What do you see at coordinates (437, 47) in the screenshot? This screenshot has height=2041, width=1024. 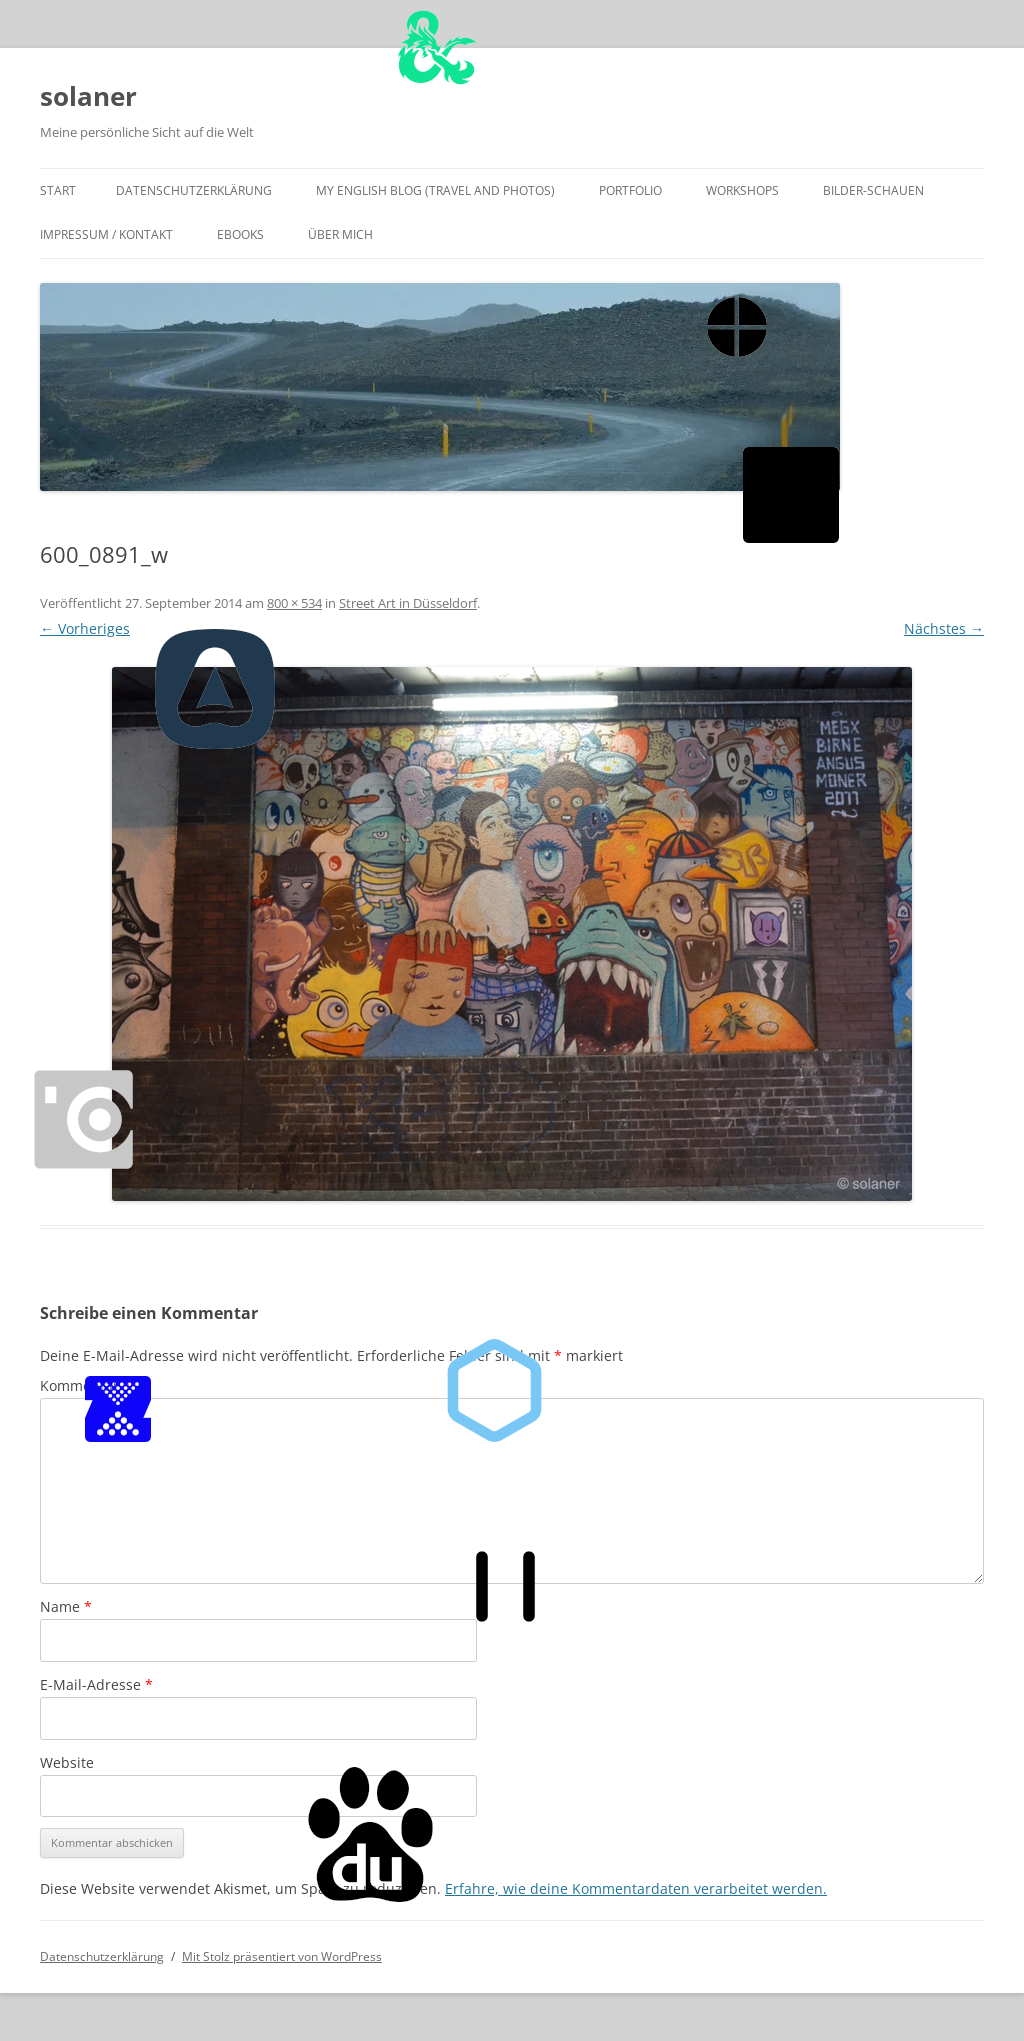 I see `Dungeons & Dragons official logo` at bounding box center [437, 47].